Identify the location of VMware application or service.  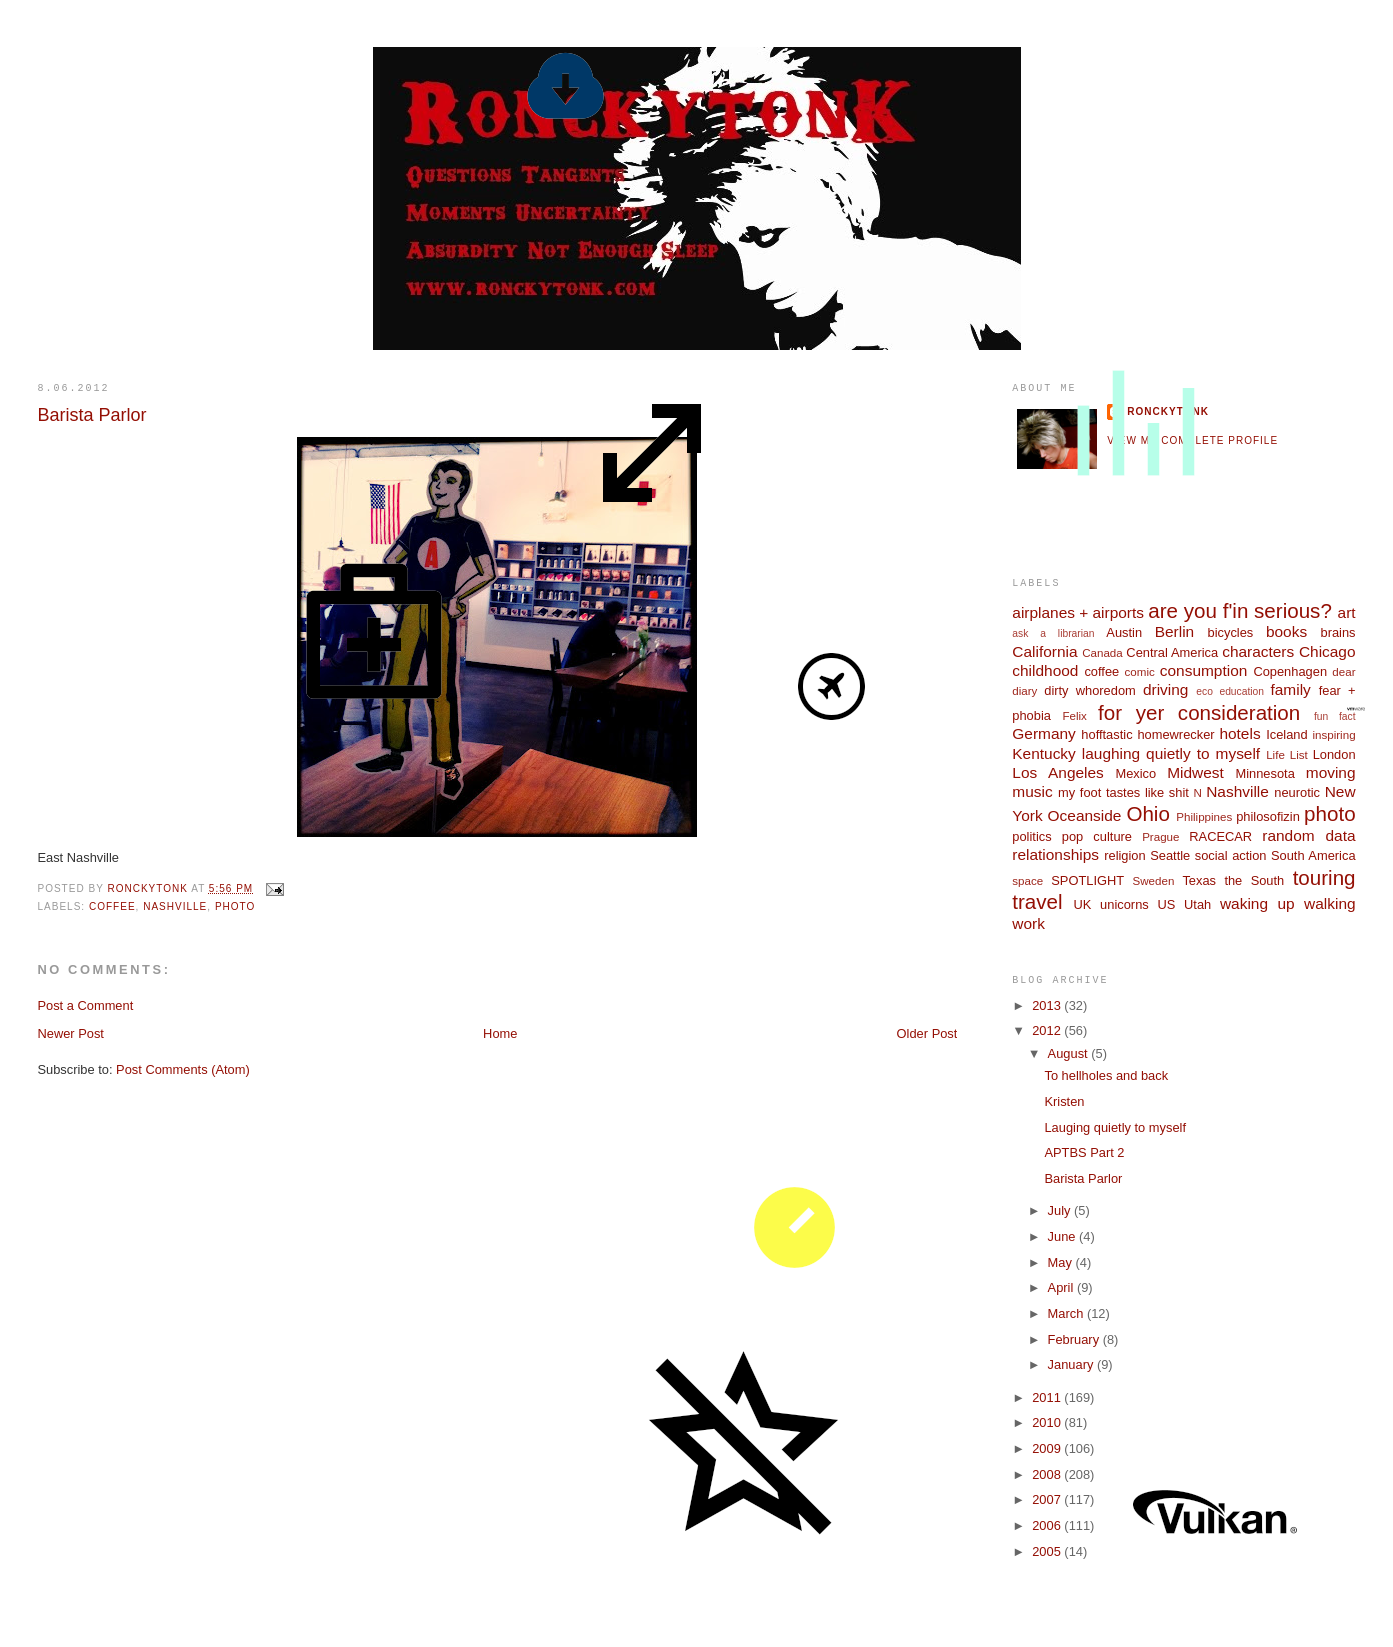
(1356, 709).